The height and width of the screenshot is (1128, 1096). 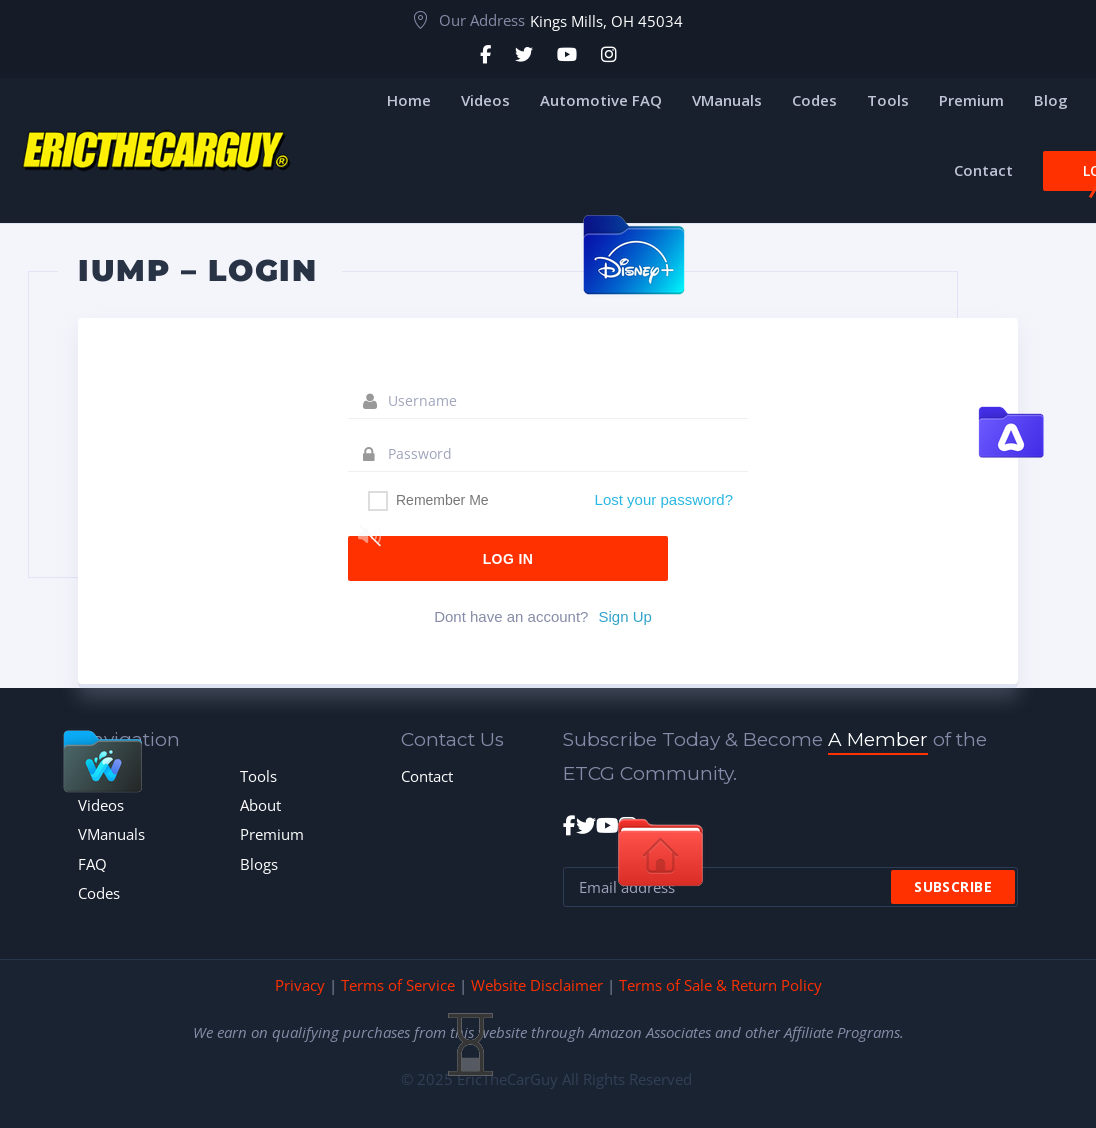 What do you see at coordinates (633, 257) in the screenshot?
I see `open disney+ media folder` at bounding box center [633, 257].